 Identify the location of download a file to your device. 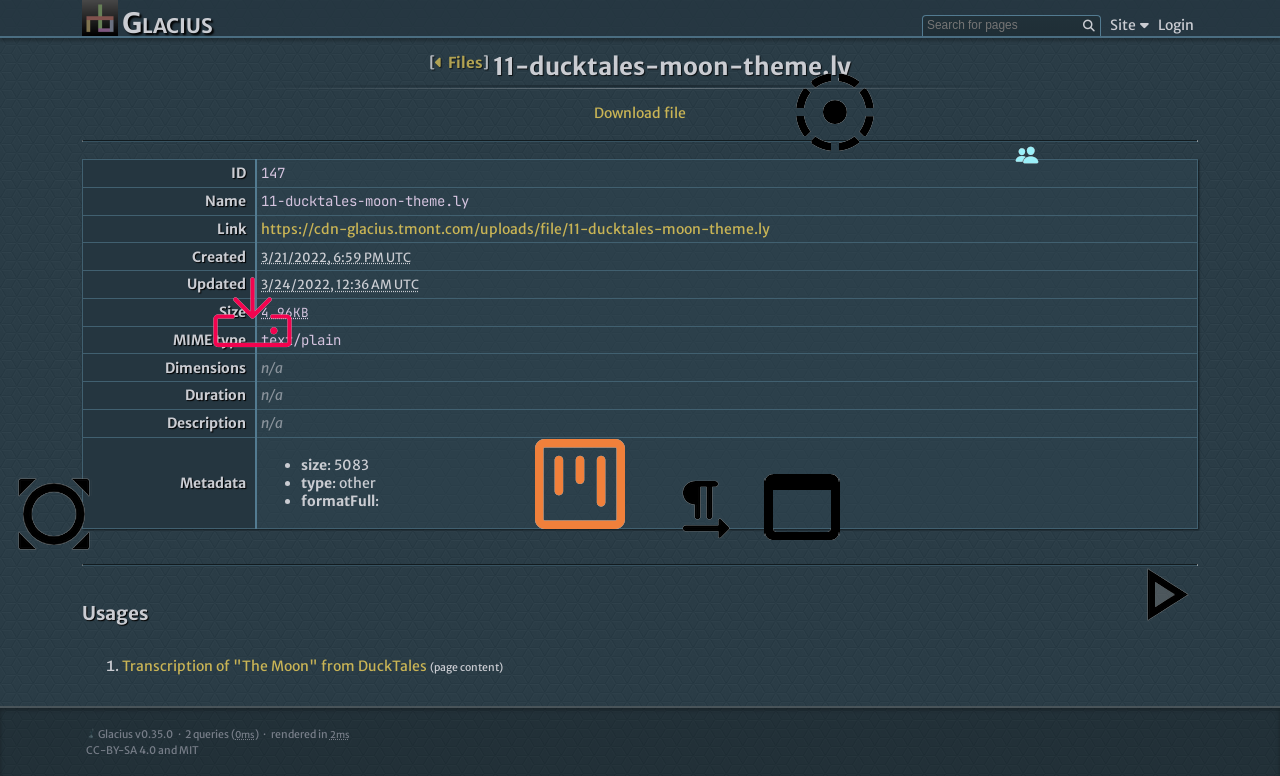
(252, 316).